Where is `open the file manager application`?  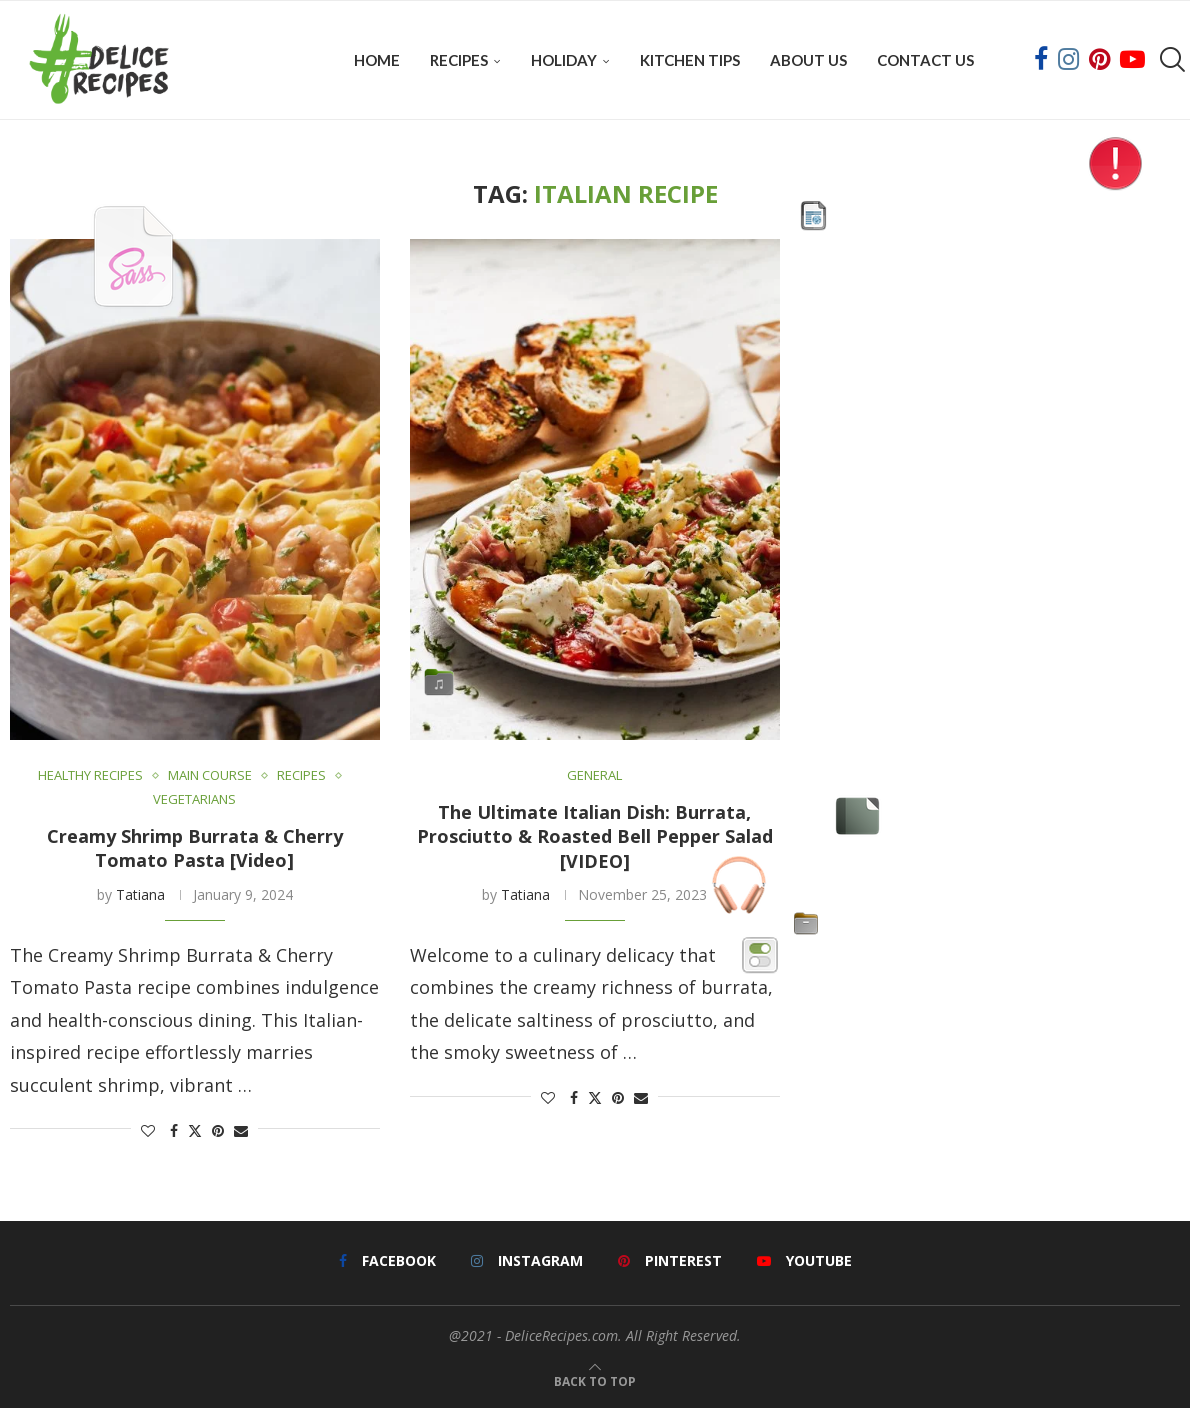
open the file manager application is located at coordinates (806, 923).